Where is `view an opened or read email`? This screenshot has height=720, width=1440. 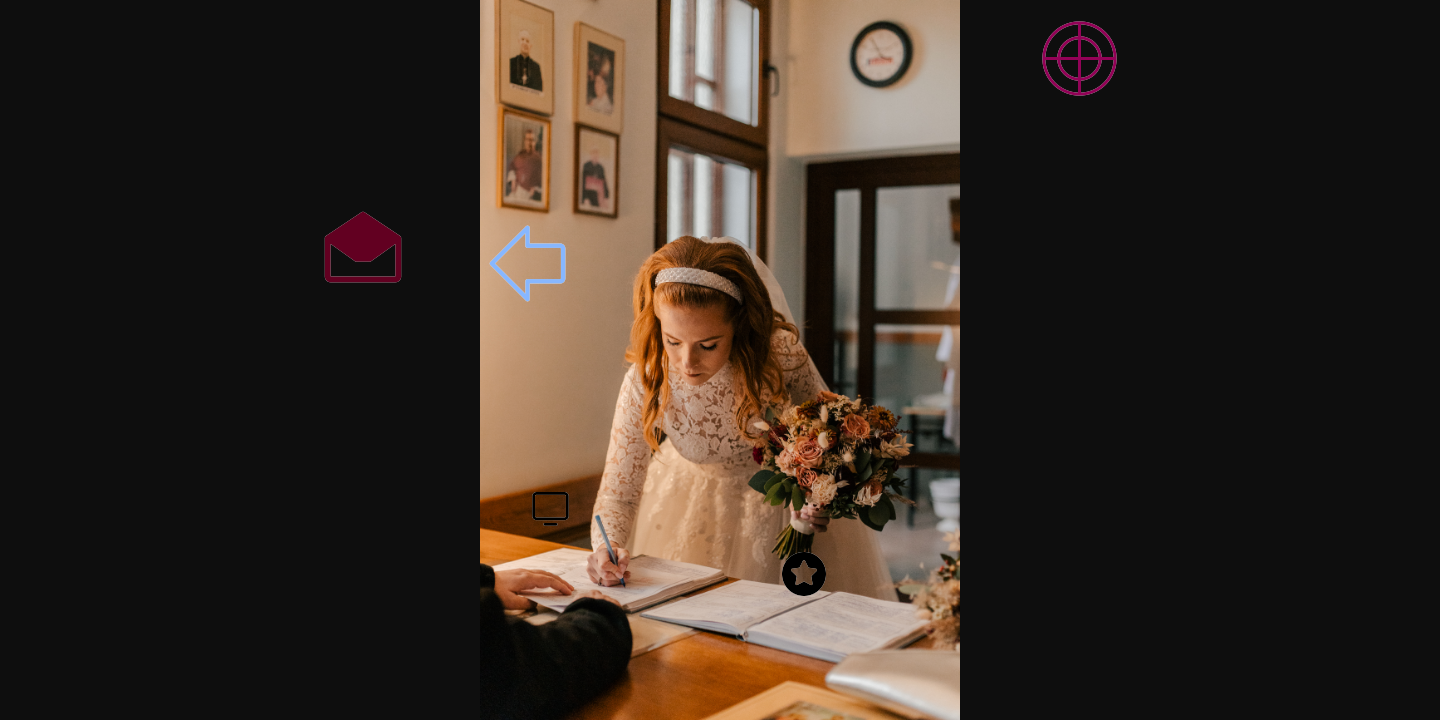 view an opened or read email is located at coordinates (363, 250).